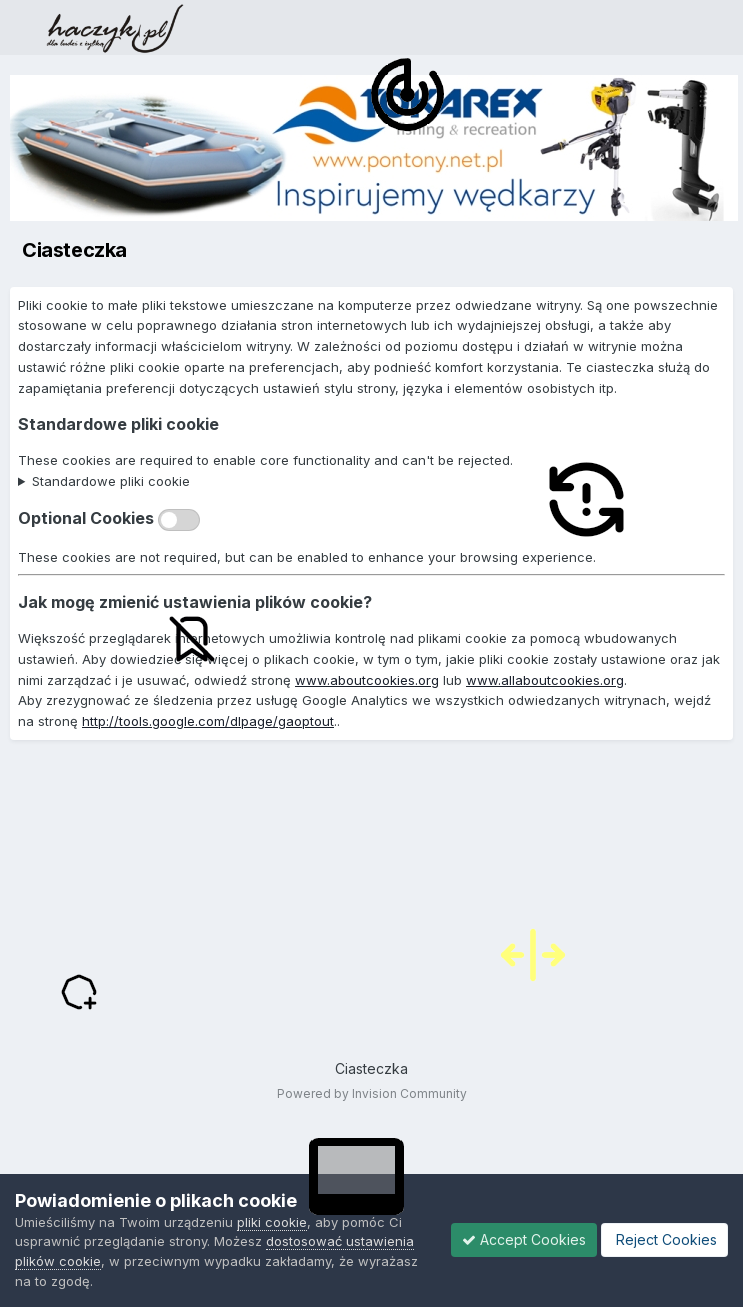 Image resolution: width=743 pixels, height=1307 pixels. What do you see at coordinates (356, 1176) in the screenshot?
I see `video player with caption or label area` at bounding box center [356, 1176].